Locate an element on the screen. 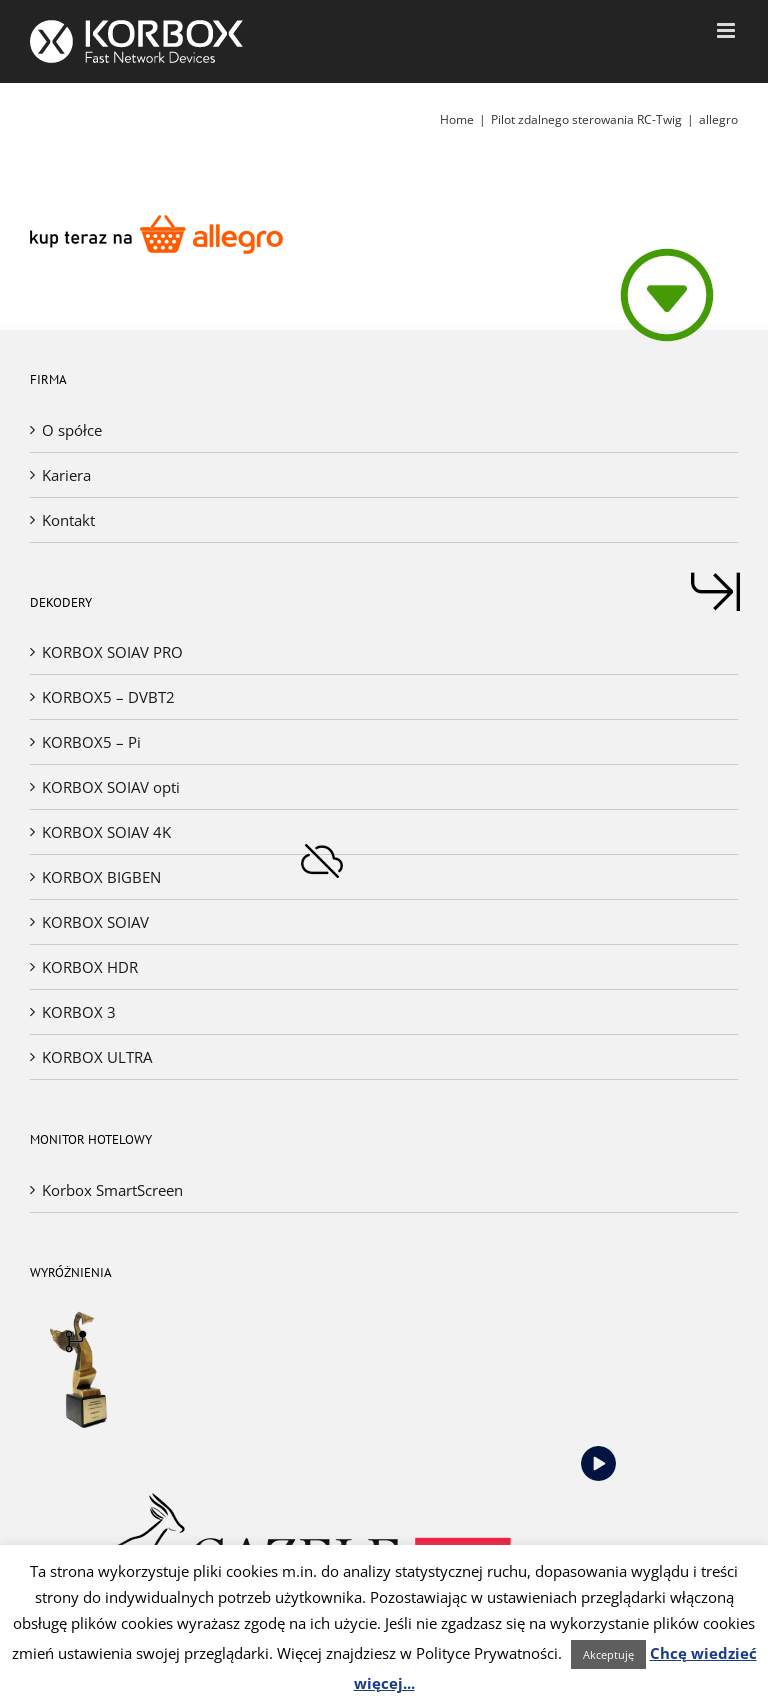  create a new git branch is located at coordinates (74, 1341).